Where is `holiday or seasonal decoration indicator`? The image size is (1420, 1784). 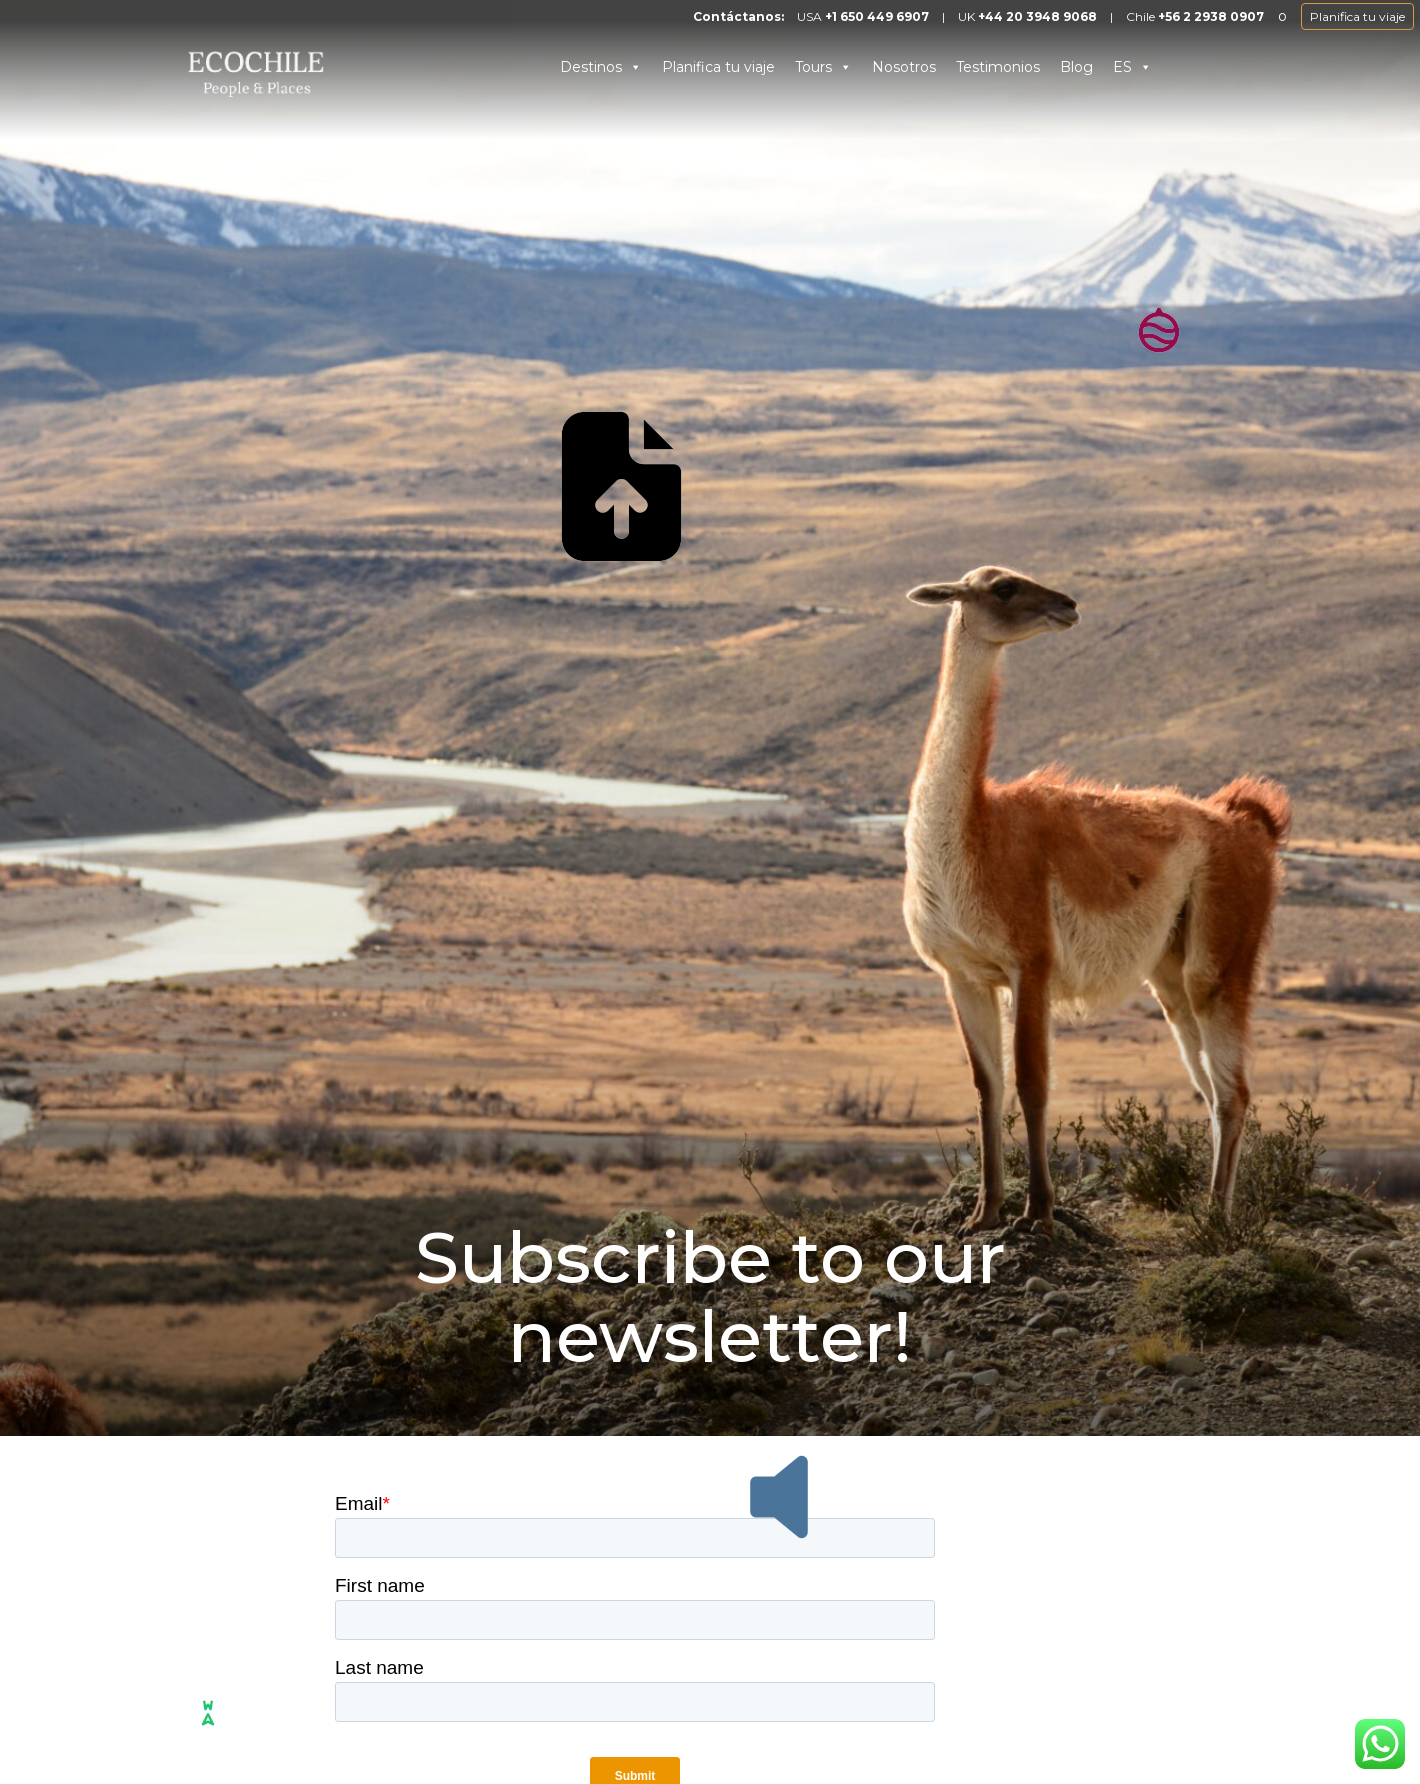
holiday or seasonal decoration indicator is located at coordinates (1159, 330).